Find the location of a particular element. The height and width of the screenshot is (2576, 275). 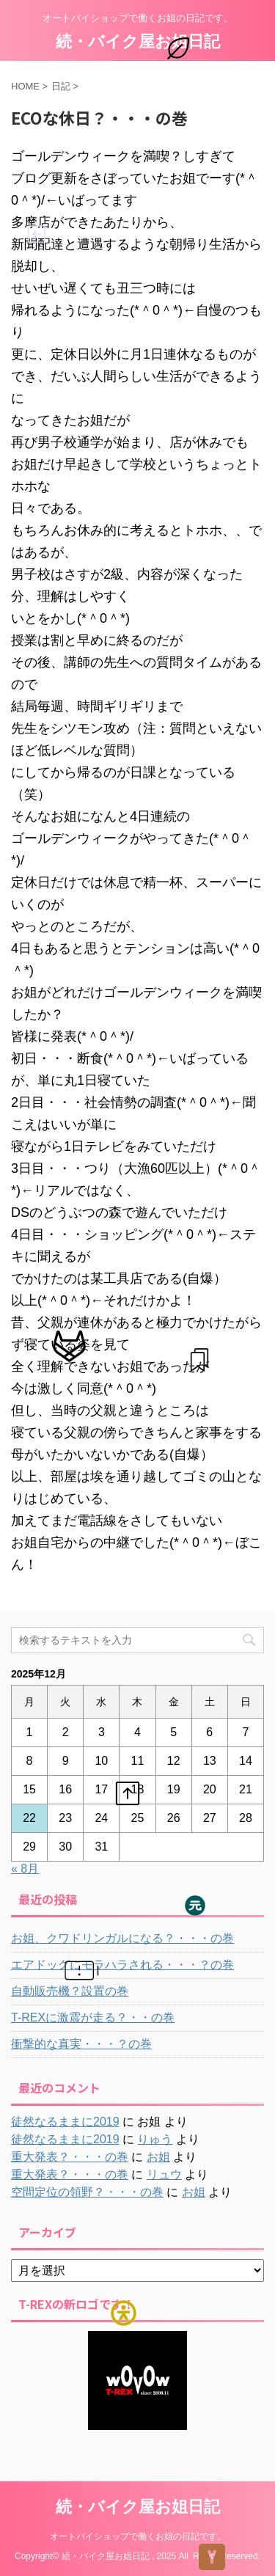

indicates low battery warning is located at coordinates (81, 1970).